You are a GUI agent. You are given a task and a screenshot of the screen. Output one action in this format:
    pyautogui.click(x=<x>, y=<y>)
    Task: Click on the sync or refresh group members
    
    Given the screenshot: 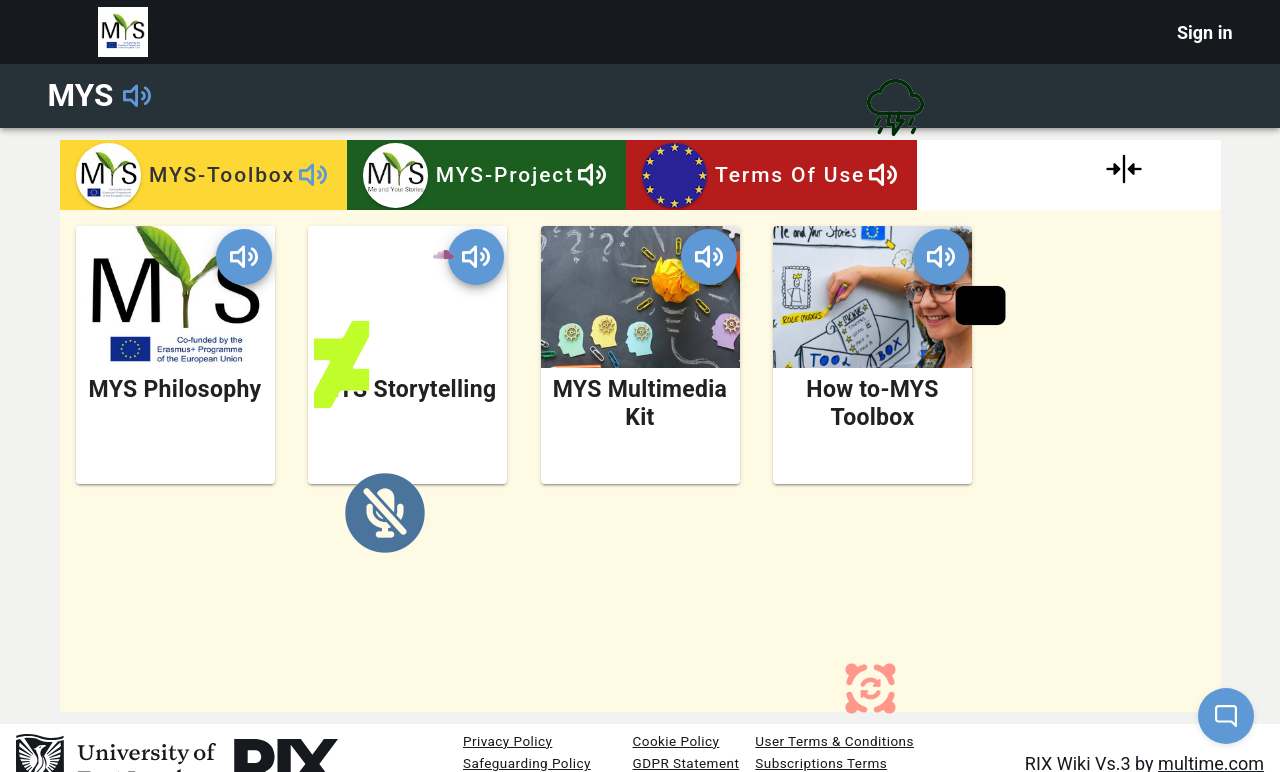 What is the action you would take?
    pyautogui.click(x=870, y=688)
    